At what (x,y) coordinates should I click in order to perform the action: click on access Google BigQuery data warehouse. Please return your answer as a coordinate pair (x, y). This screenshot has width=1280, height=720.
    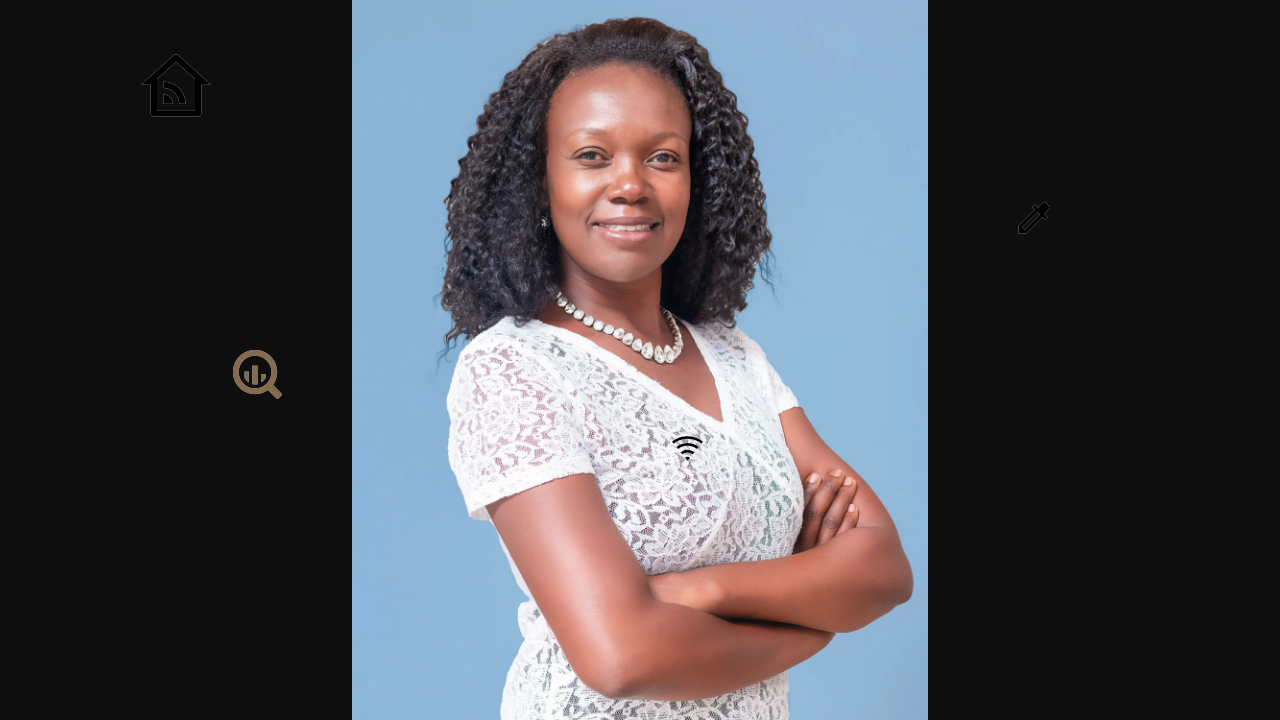
    Looking at the image, I should click on (257, 374).